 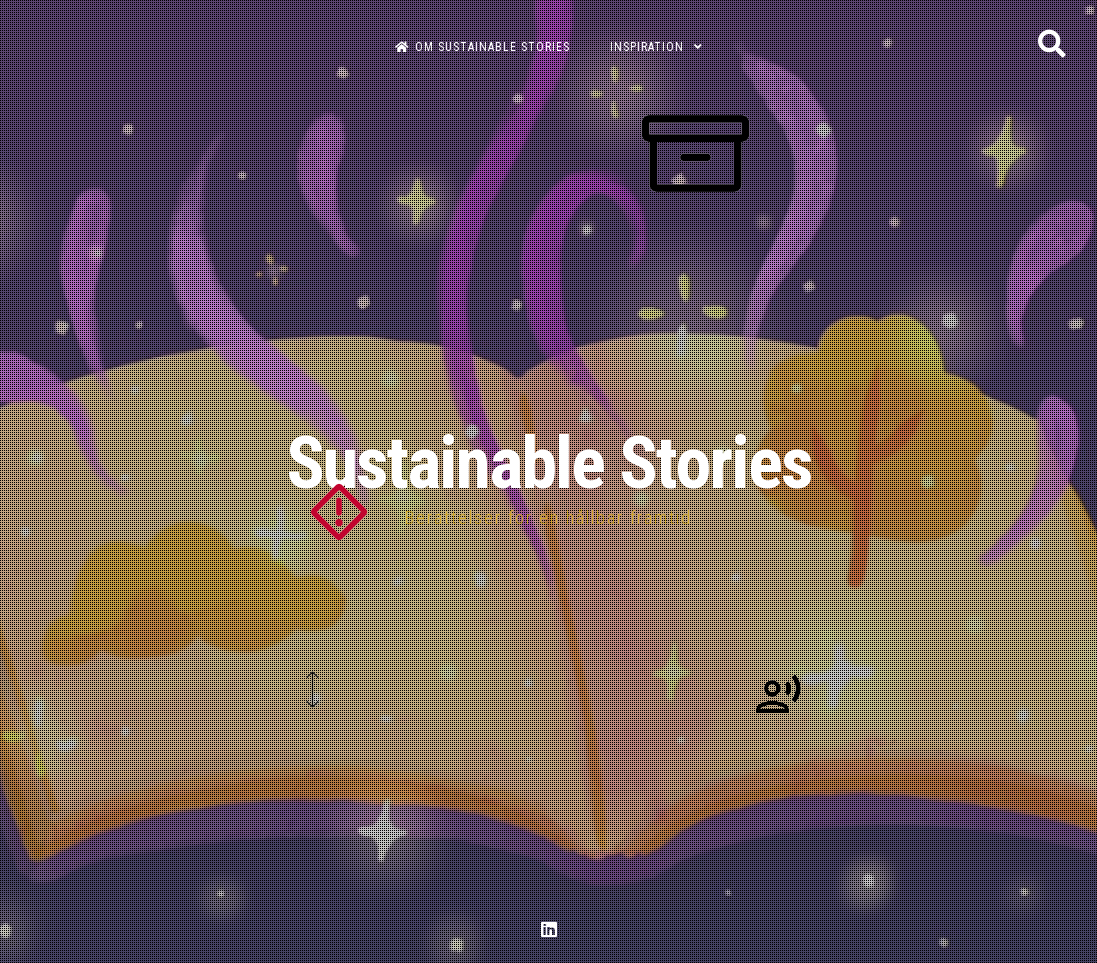 What do you see at coordinates (312, 689) in the screenshot?
I see `adjust height or vertical size` at bounding box center [312, 689].